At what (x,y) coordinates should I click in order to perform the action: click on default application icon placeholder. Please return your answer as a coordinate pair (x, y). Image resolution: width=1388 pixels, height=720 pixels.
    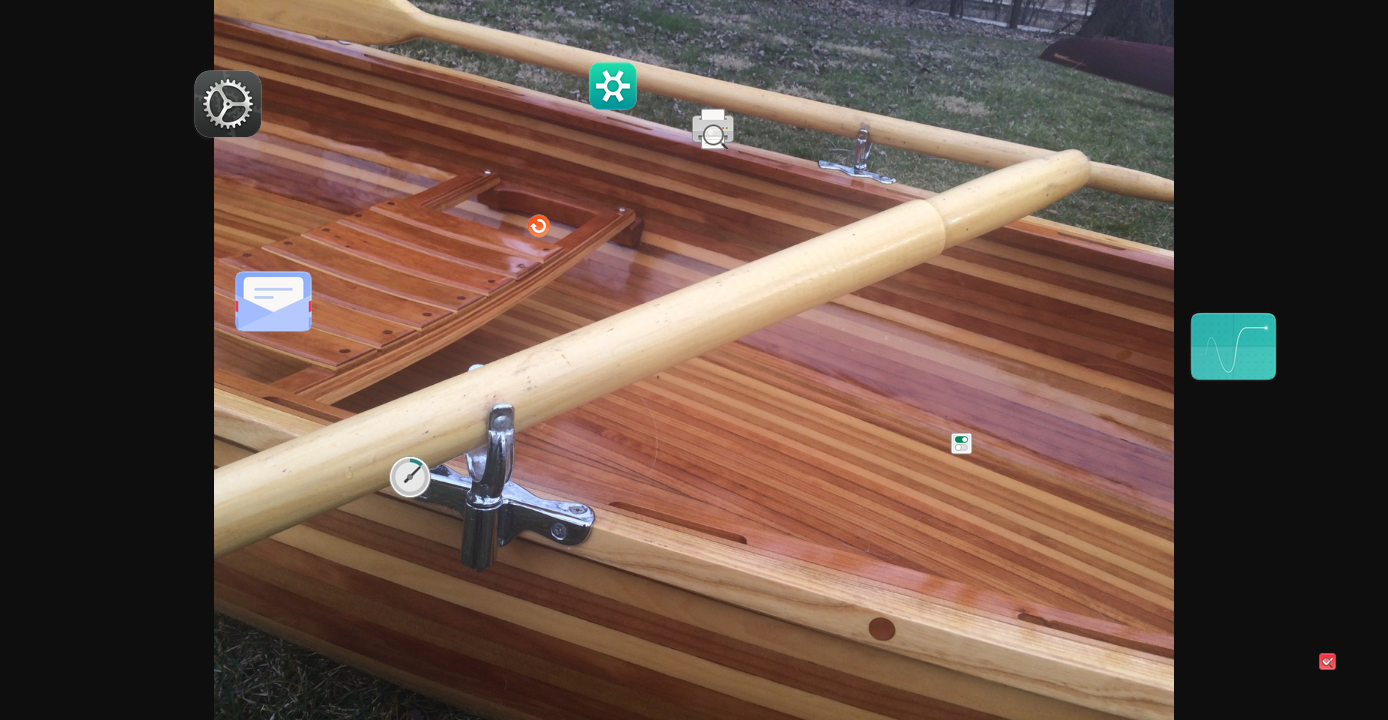
    Looking at the image, I should click on (228, 104).